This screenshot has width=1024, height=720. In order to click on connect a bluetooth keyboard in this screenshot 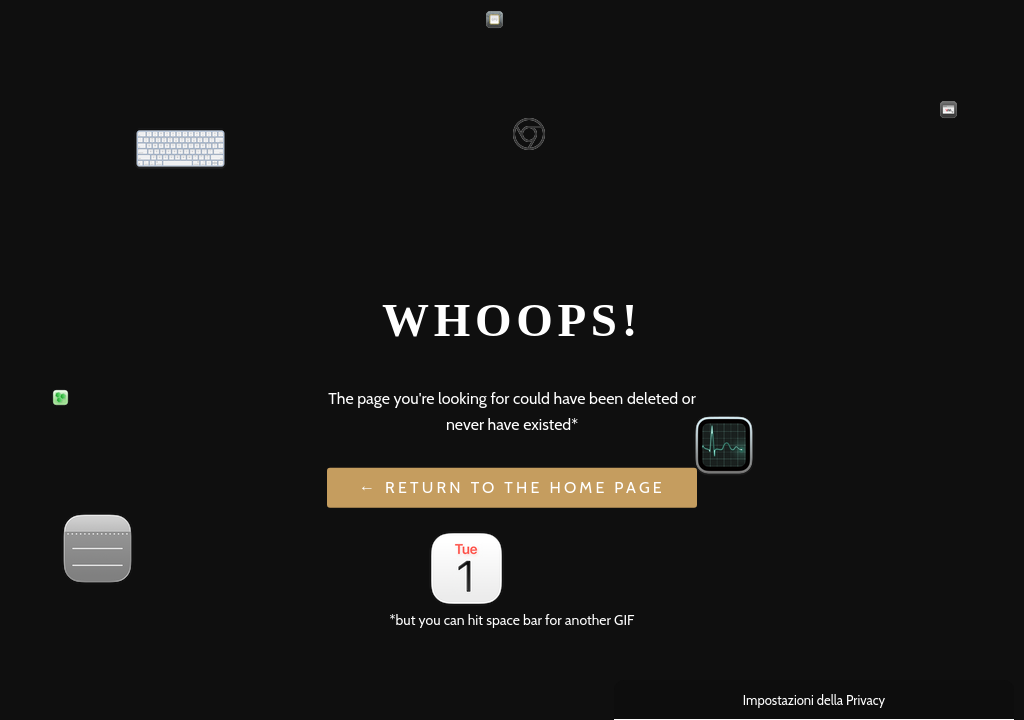, I will do `click(180, 148)`.